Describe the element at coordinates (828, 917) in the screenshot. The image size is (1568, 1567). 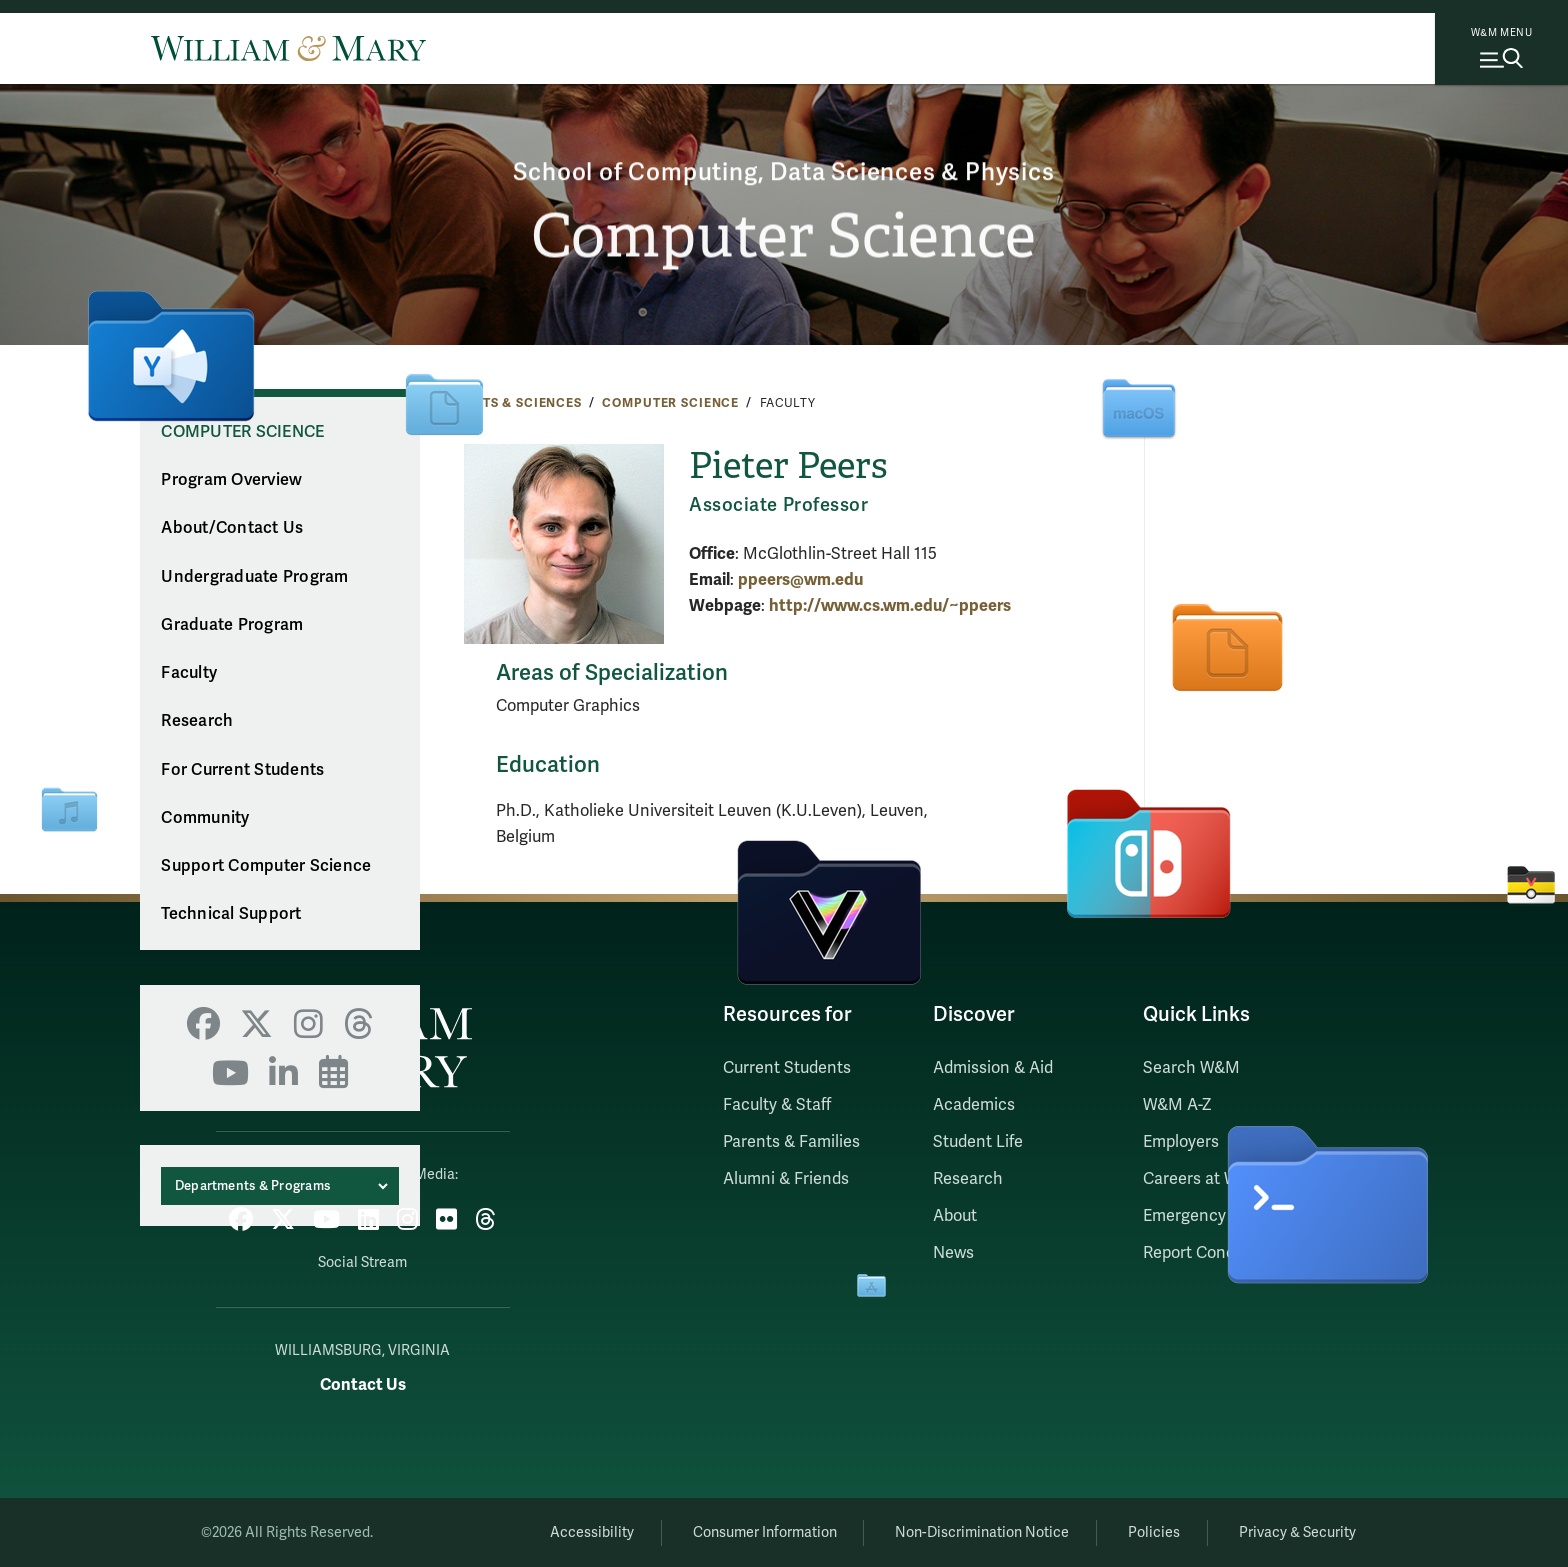
I see `open wondershare videap project files folder` at that location.